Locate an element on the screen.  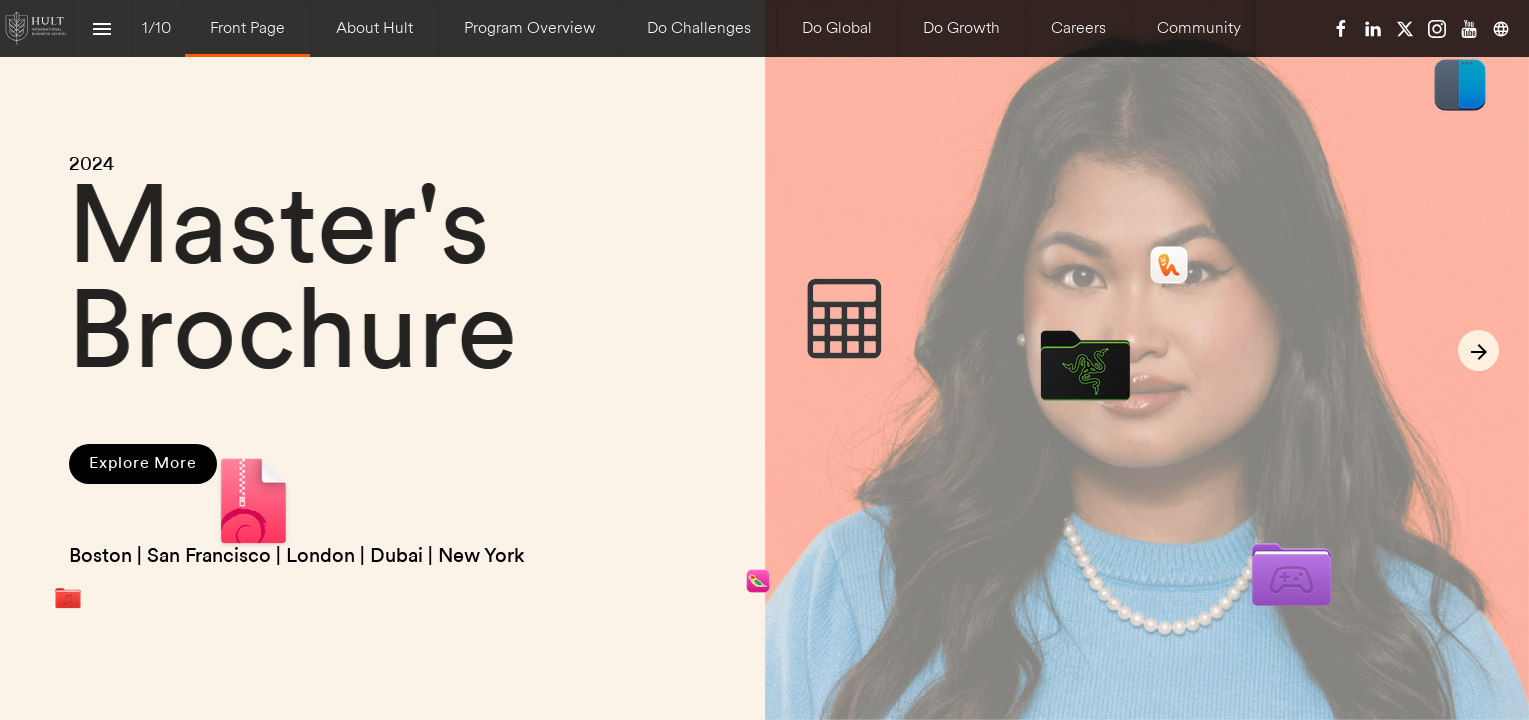
open your music files folder is located at coordinates (68, 598).